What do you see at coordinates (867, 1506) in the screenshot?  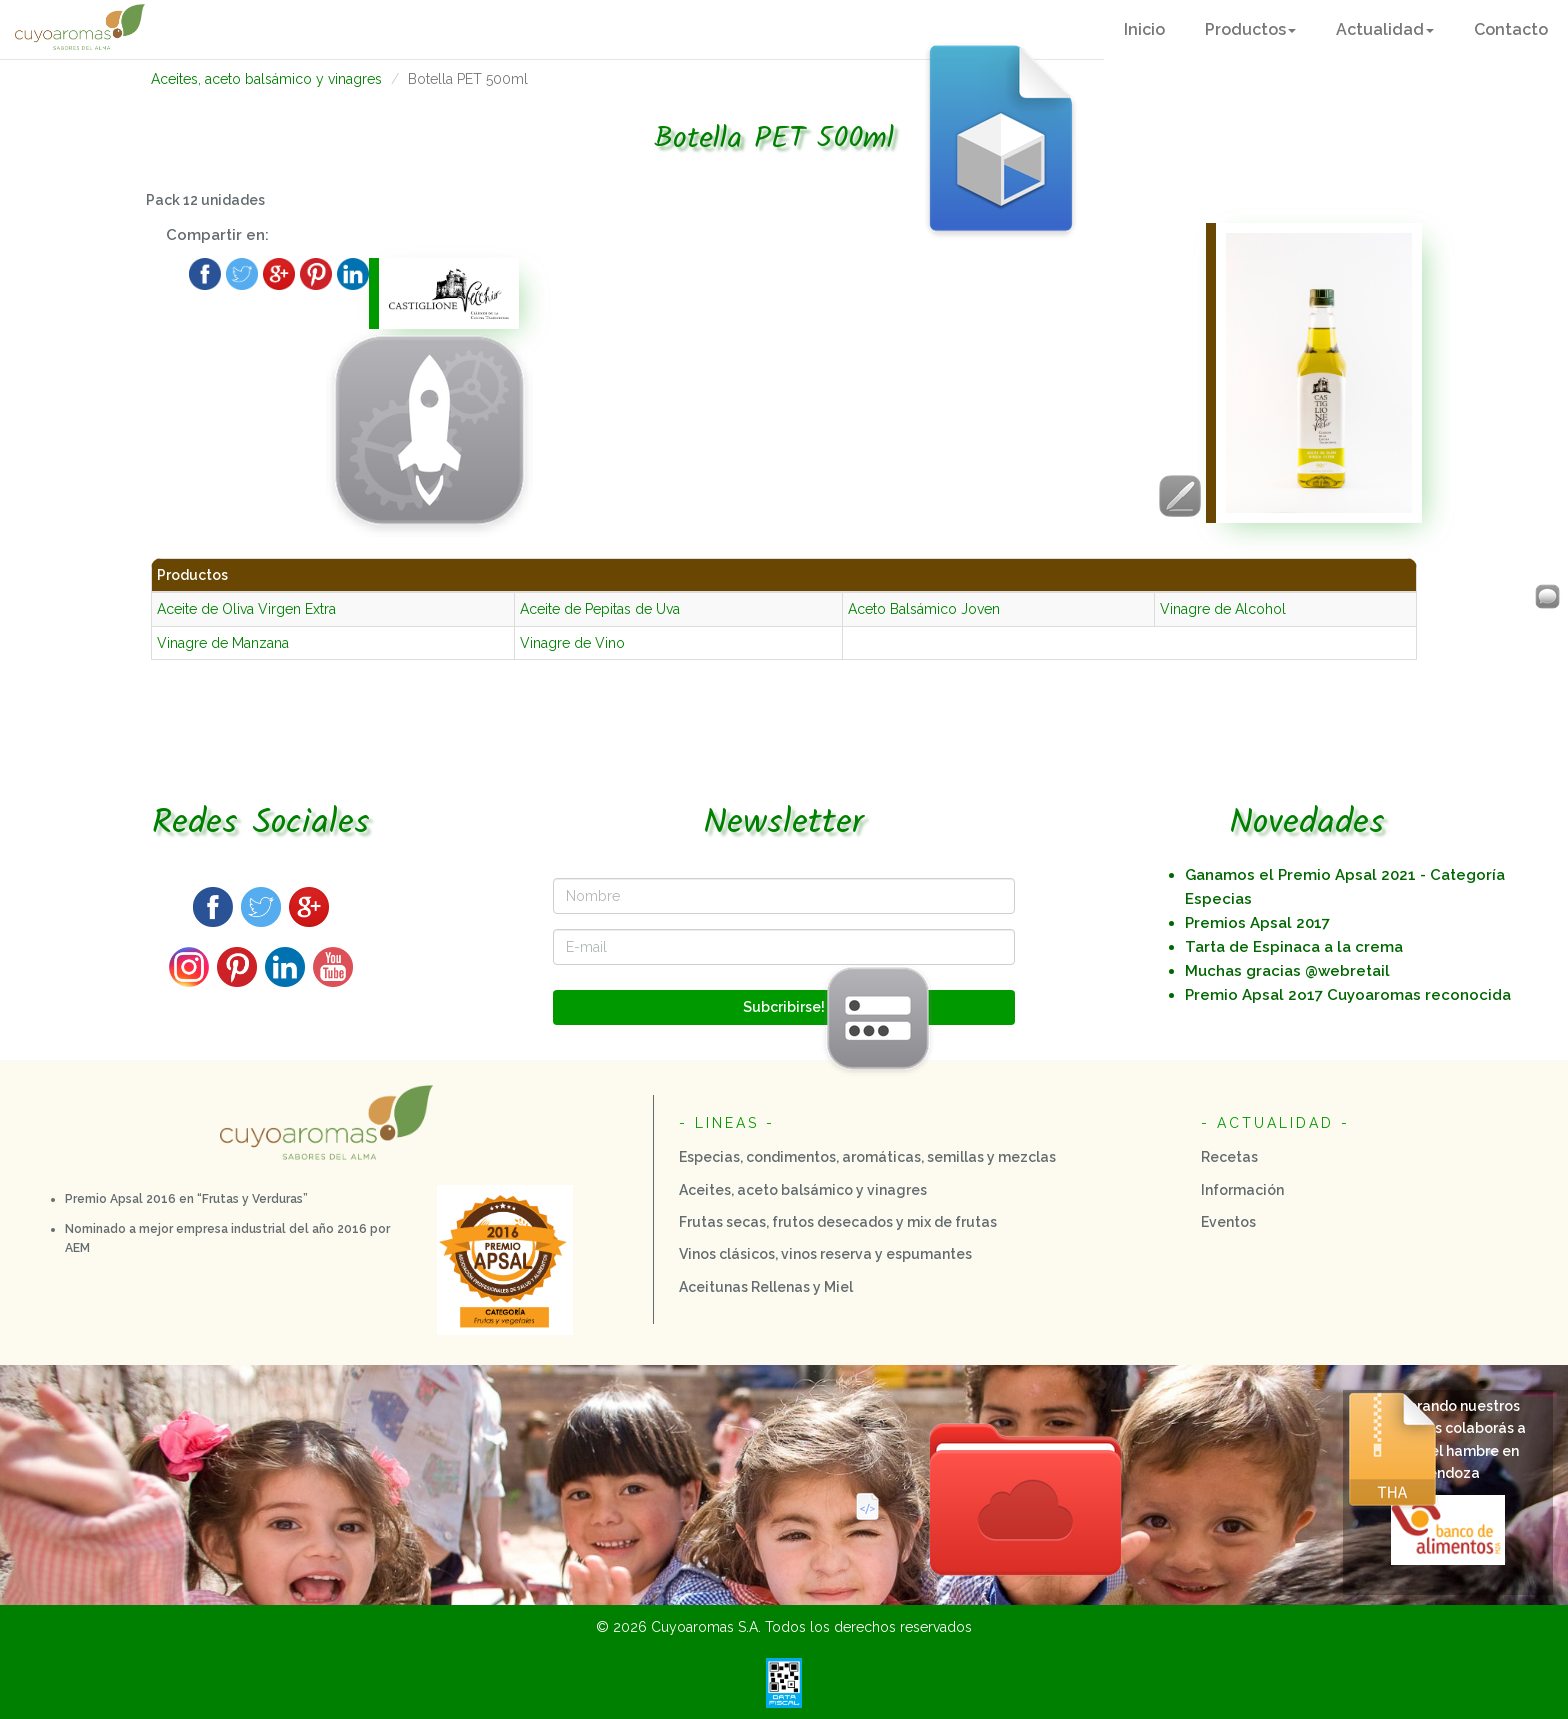 I see `an HTML or web page file` at bounding box center [867, 1506].